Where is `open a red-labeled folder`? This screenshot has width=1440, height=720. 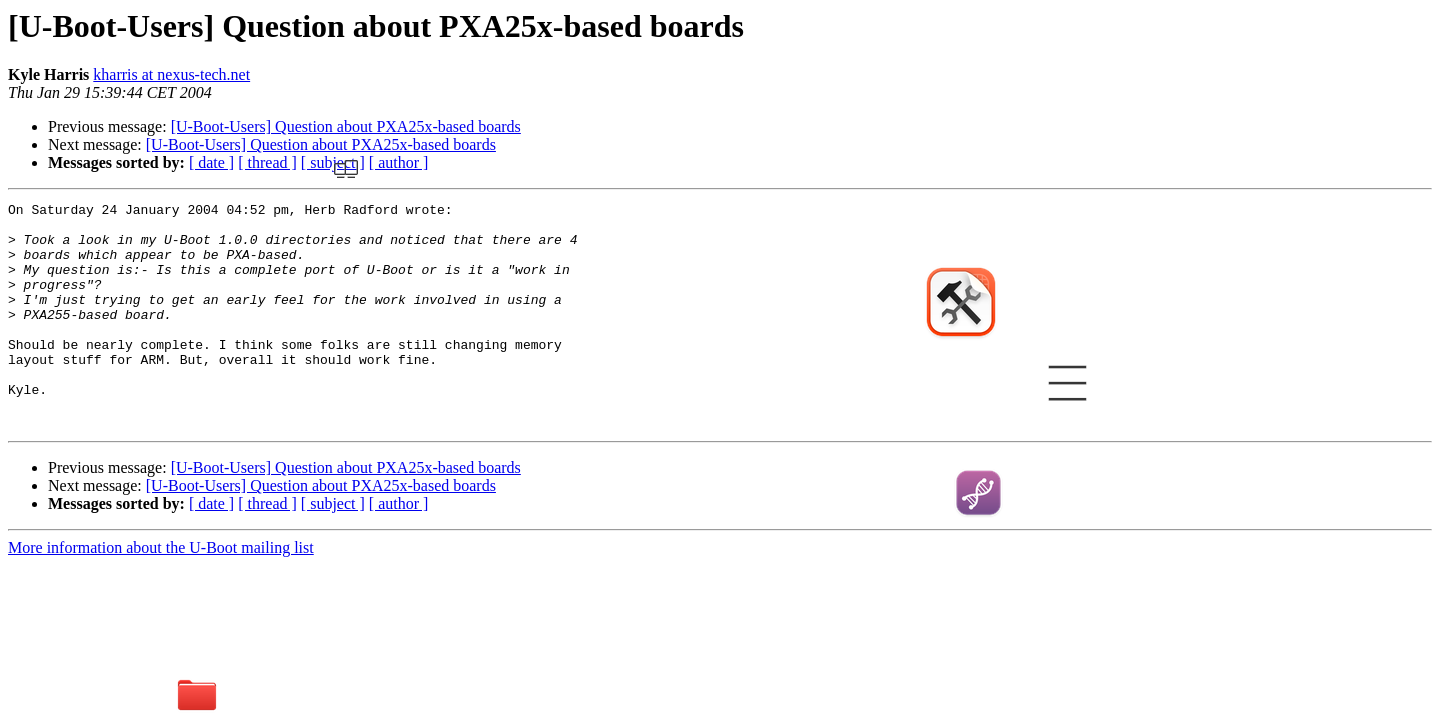 open a red-labeled folder is located at coordinates (197, 695).